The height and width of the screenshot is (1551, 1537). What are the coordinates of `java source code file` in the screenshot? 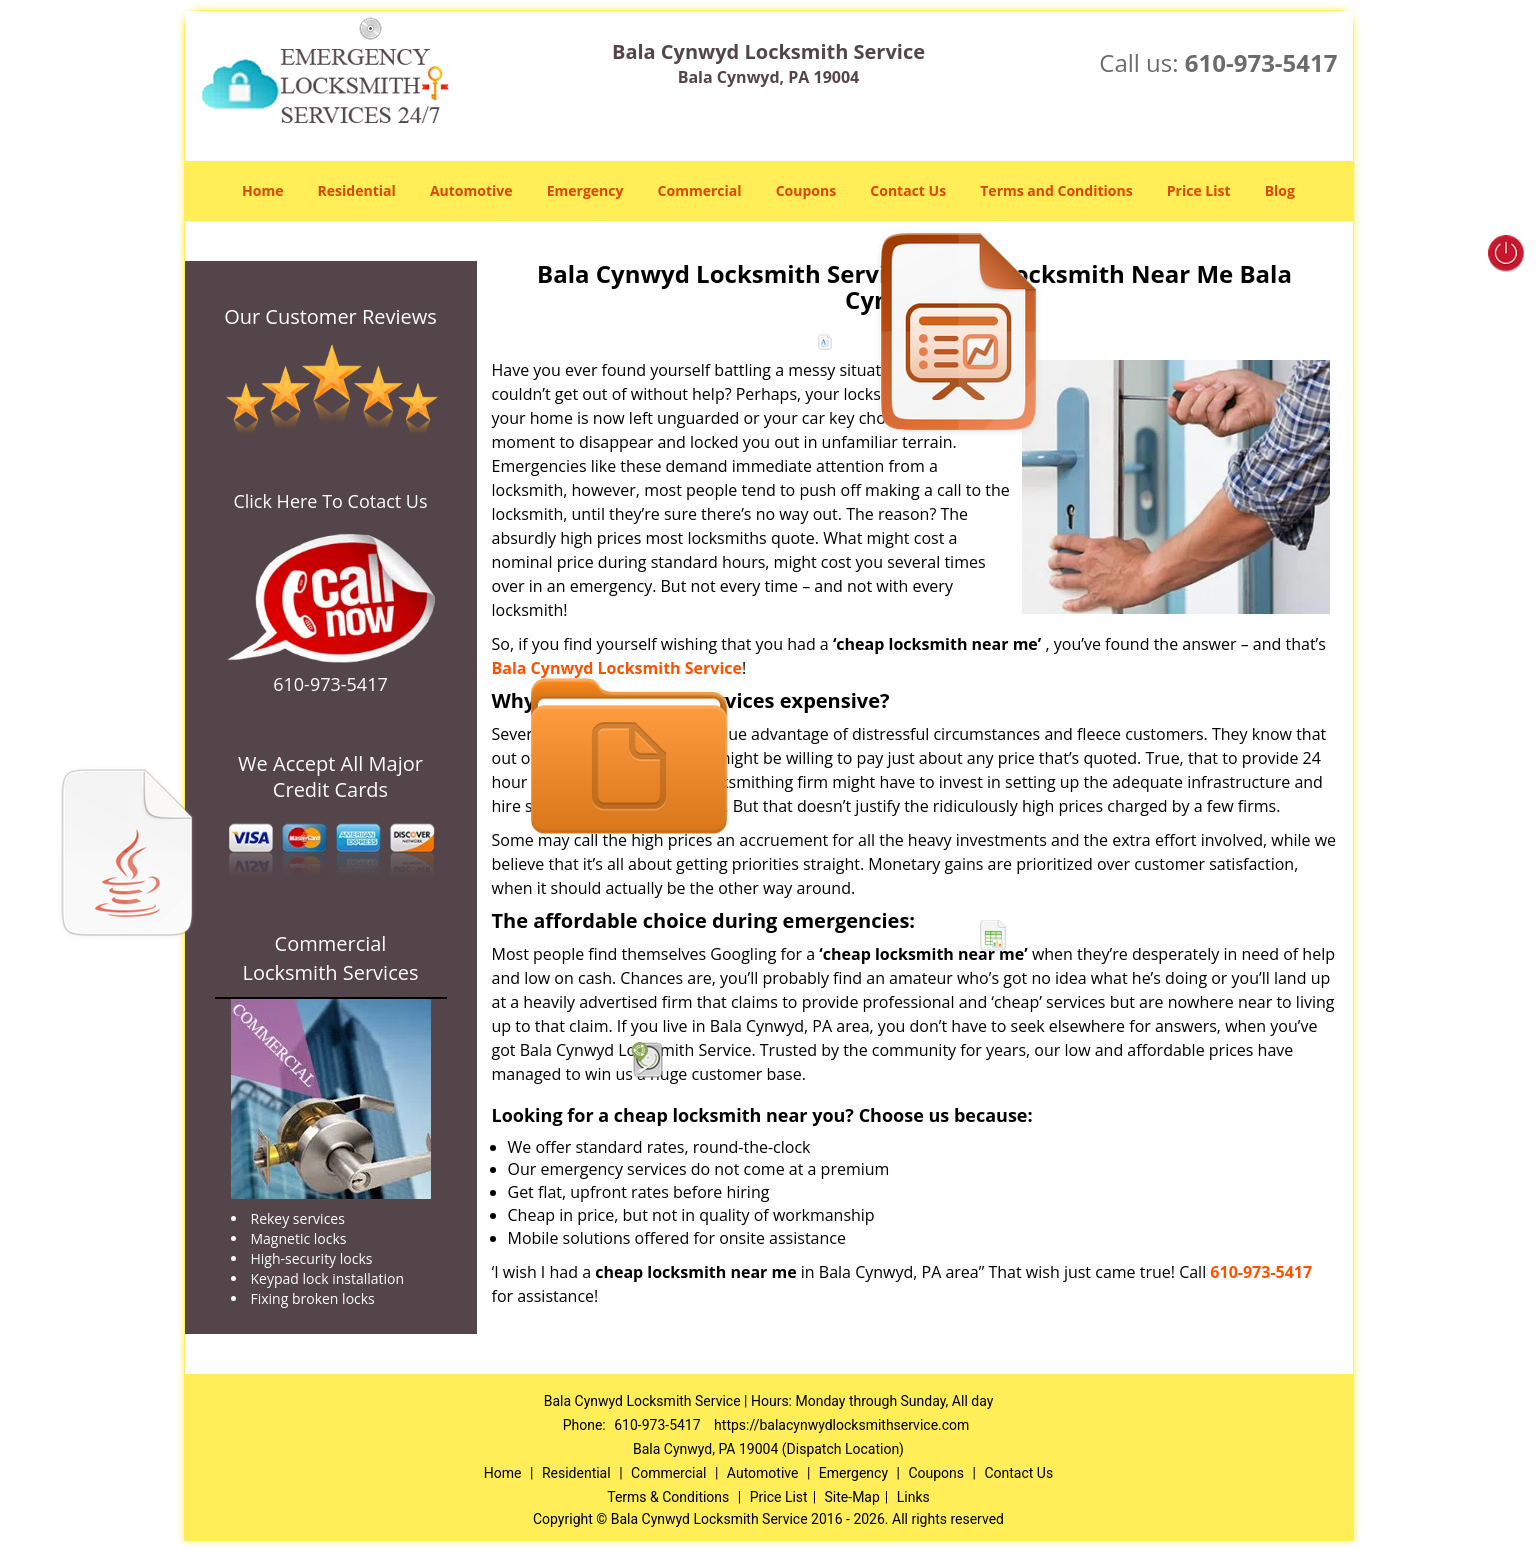 It's located at (127, 852).